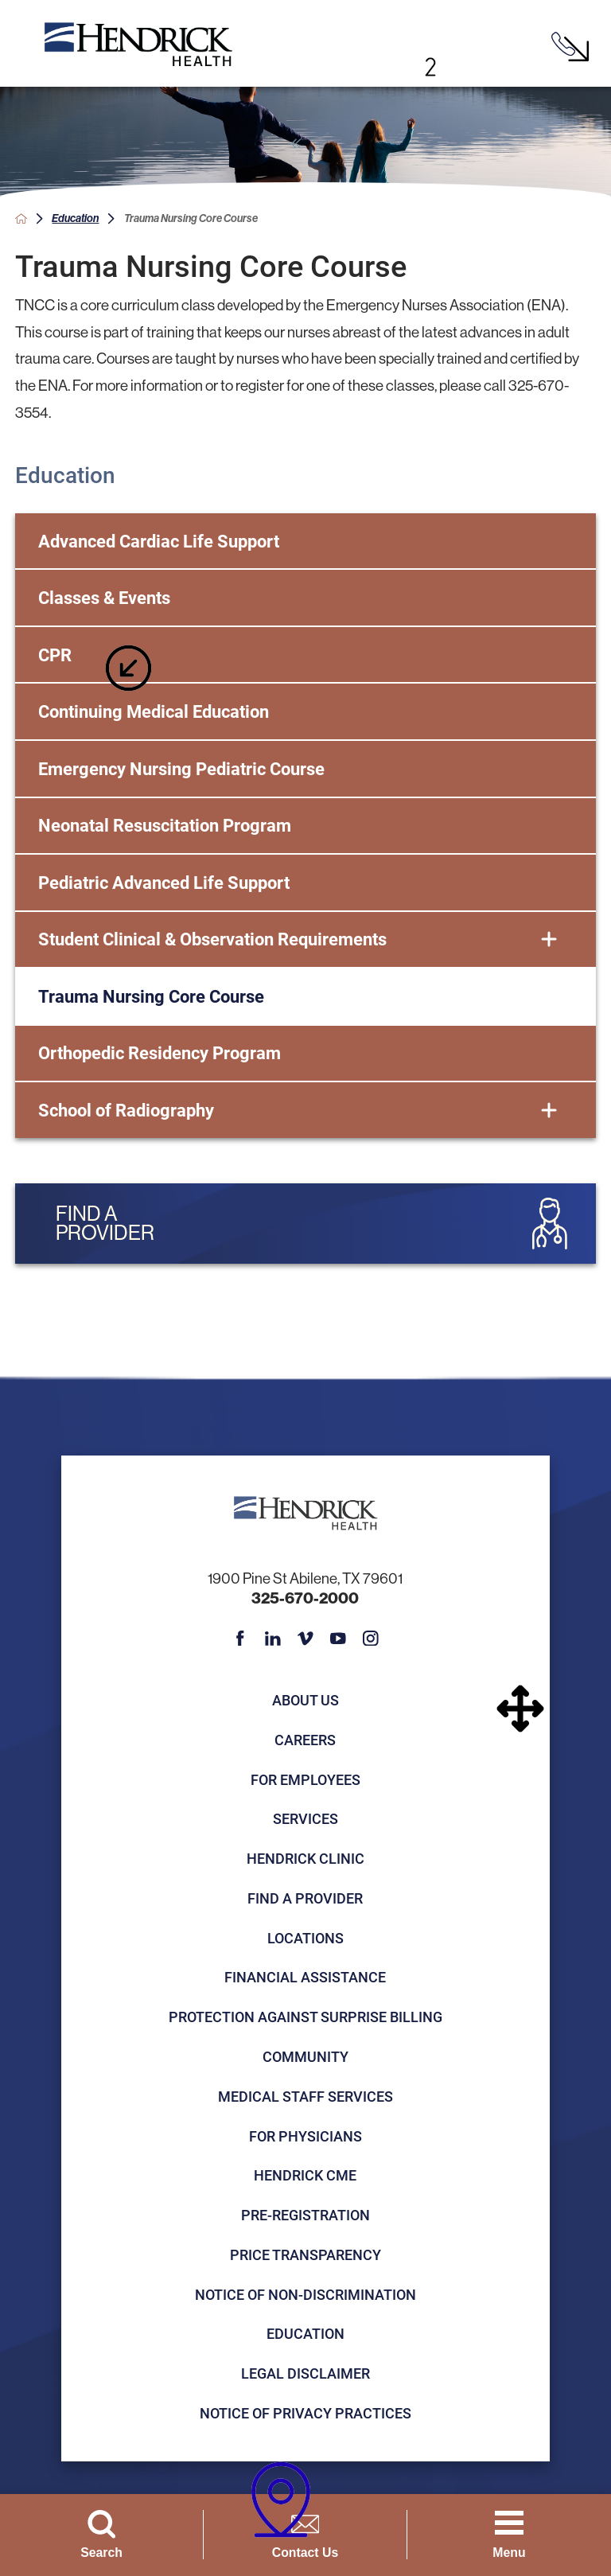  What do you see at coordinates (281, 2500) in the screenshot?
I see `view location on map` at bounding box center [281, 2500].